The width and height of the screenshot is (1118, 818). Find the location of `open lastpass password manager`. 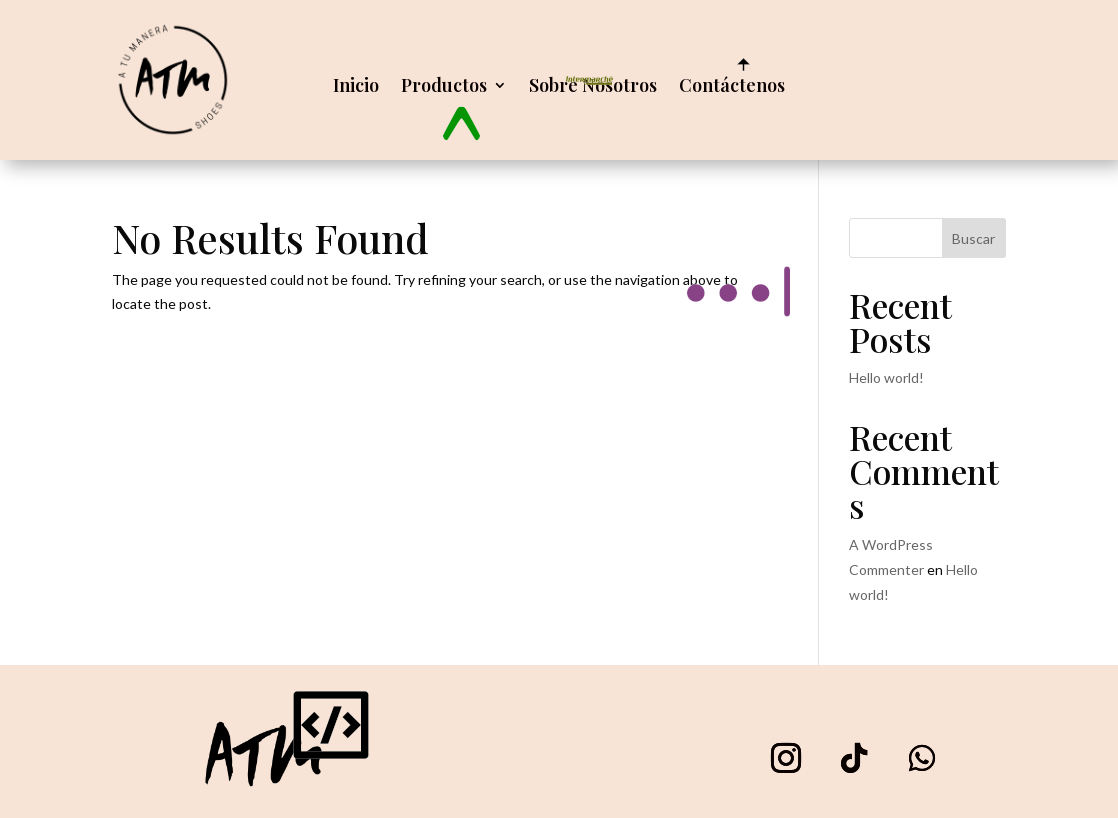

open lastpass password manager is located at coordinates (738, 291).